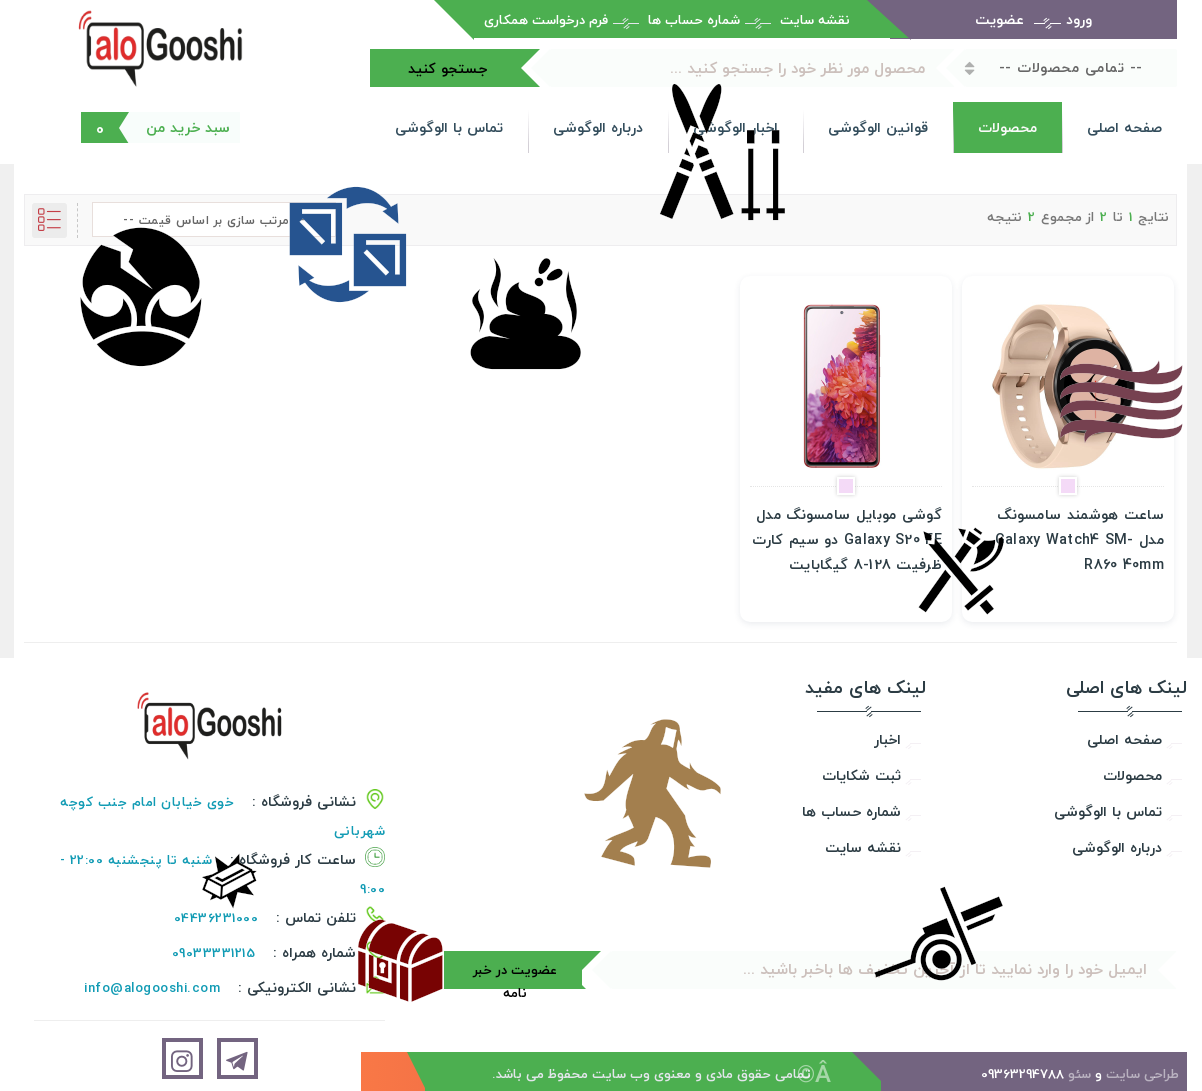 Image resolution: width=1202 pixels, height=1091 pixels. What do you see at coordinates (348, 245) in the screenshot?
I see `initiate a trade or exchange between players` at bounding box center [348, 245].